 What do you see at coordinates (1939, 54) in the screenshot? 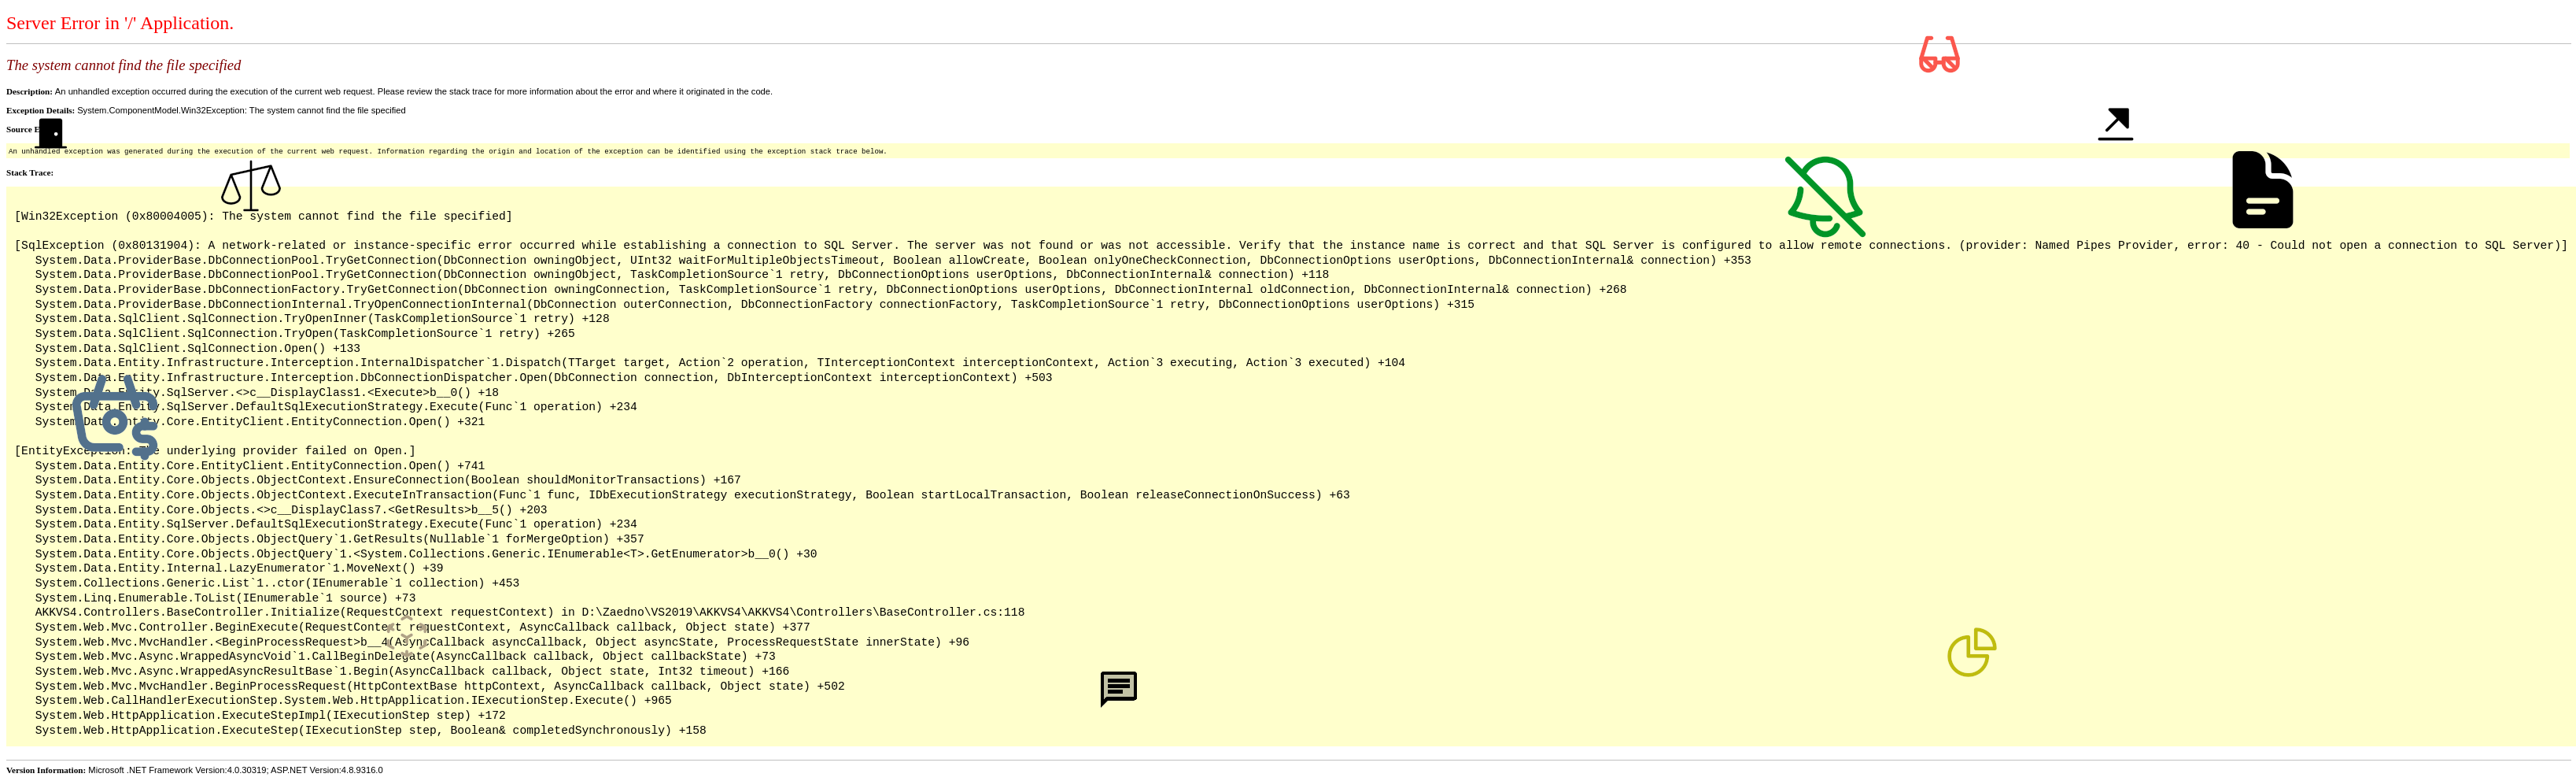
I see `toggle summer or beach mode` at bounding box center [1939, 54].